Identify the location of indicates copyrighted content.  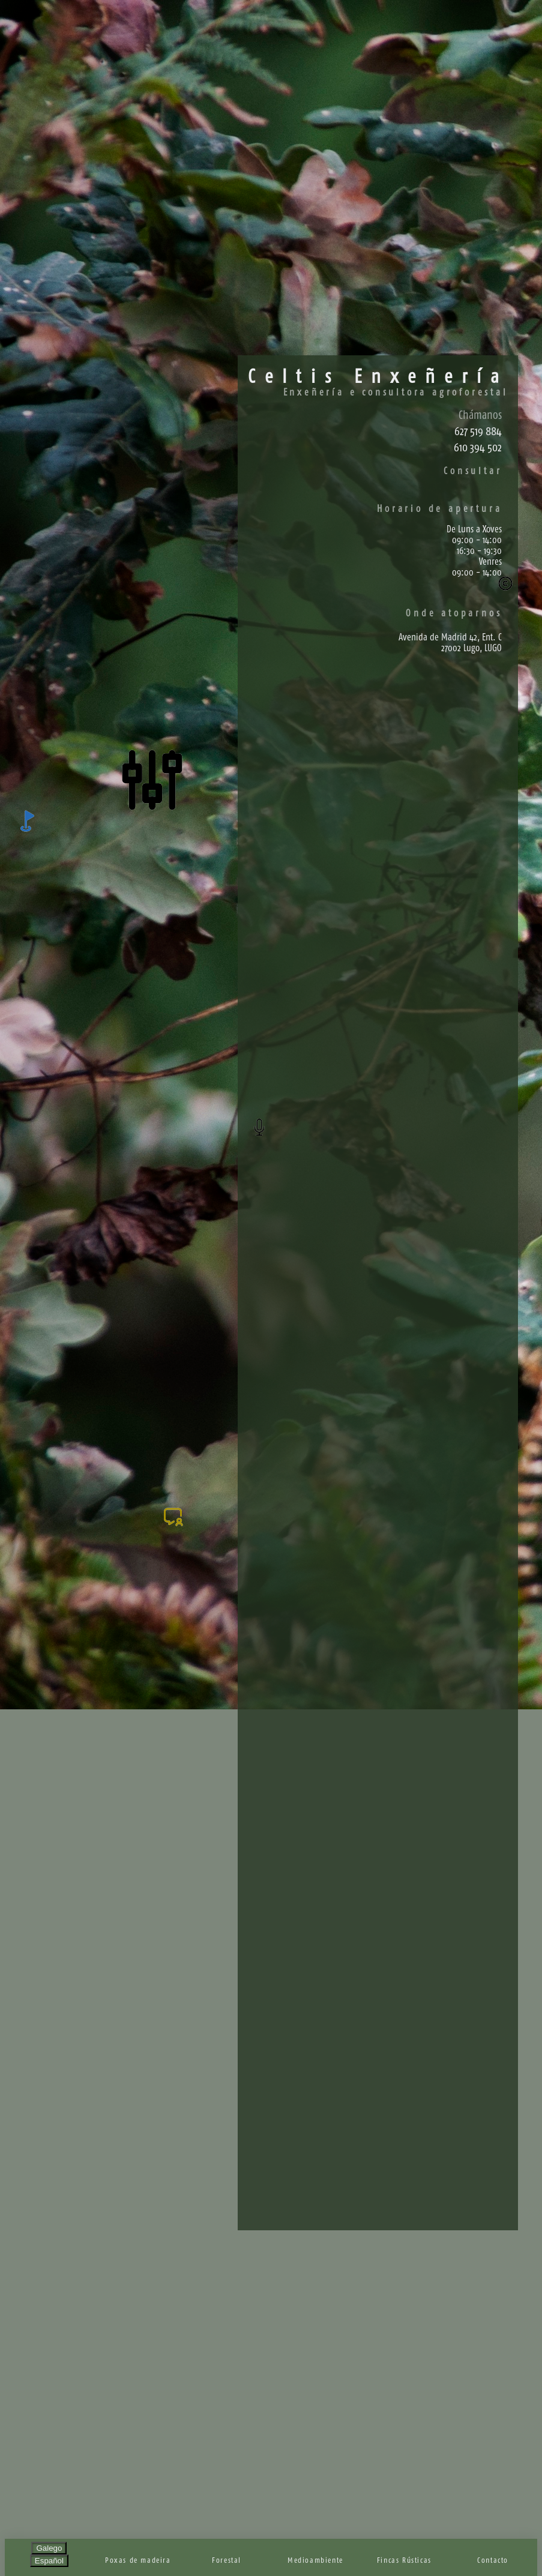
(505, 583).